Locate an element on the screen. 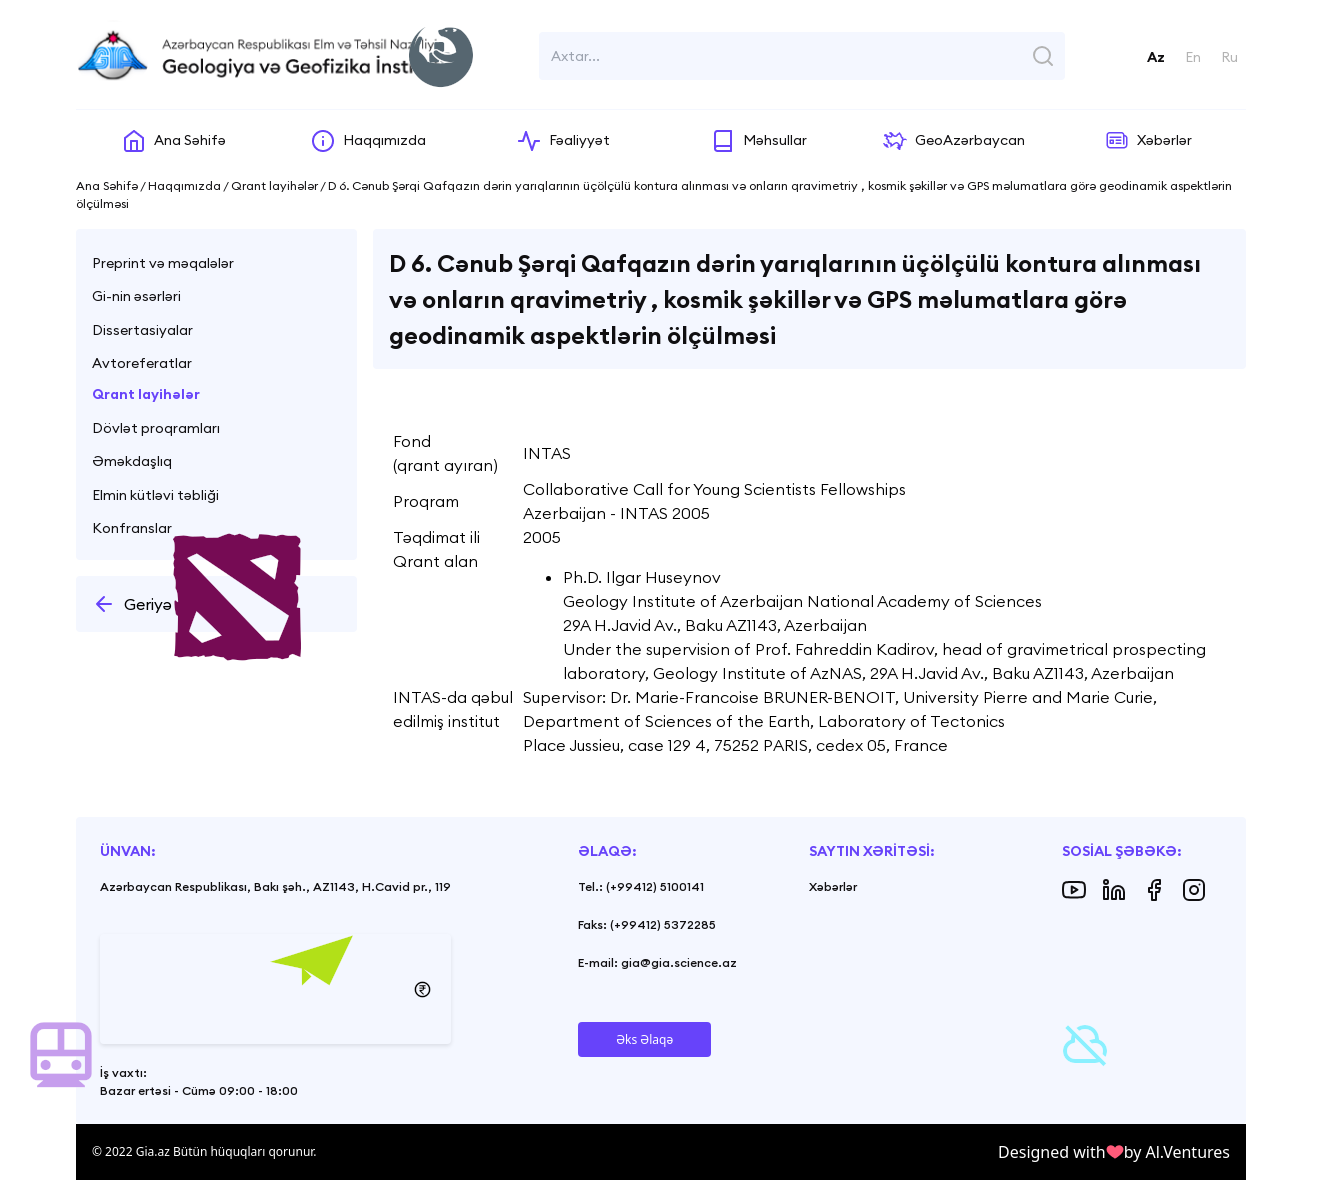  indicates no cloud connection or offline status is located at coordinates (1085, 1045).